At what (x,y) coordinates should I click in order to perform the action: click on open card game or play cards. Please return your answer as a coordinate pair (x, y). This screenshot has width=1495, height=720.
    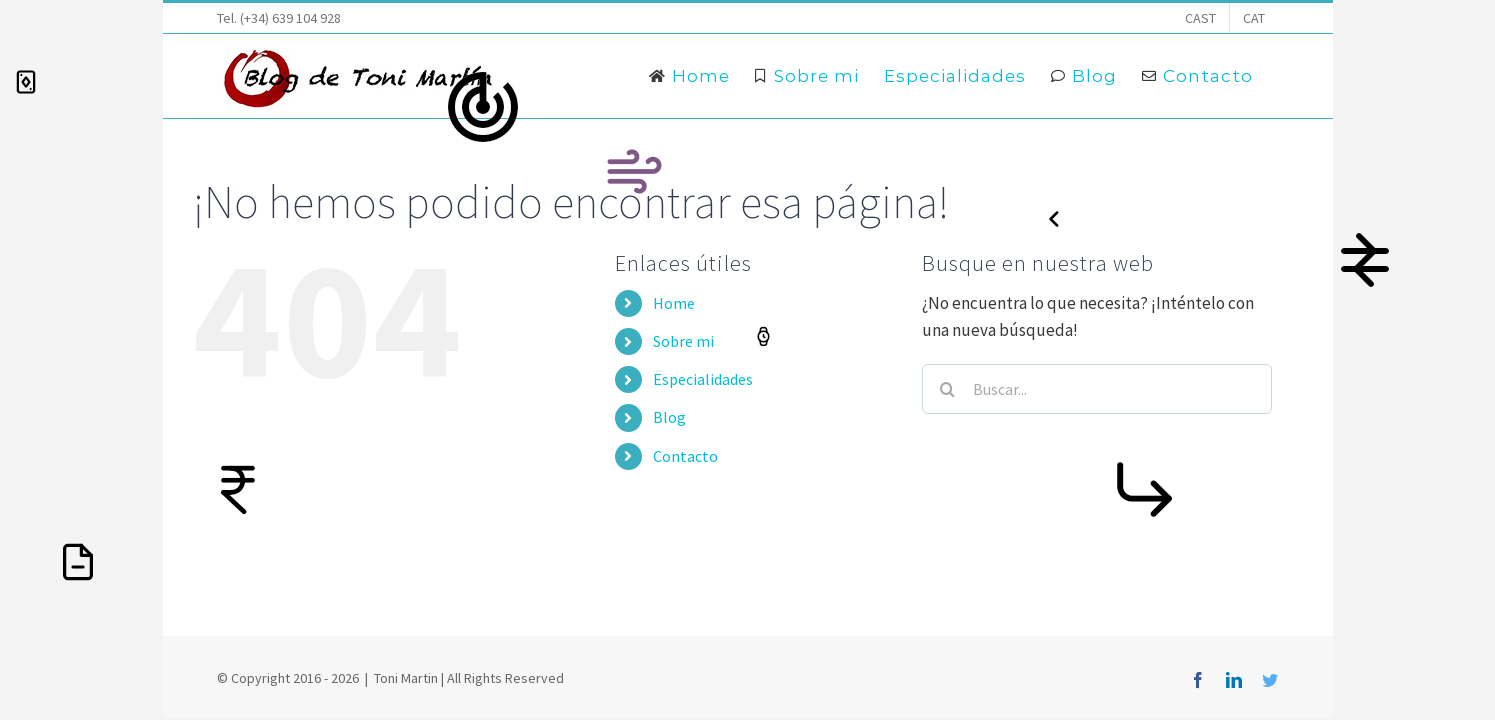
    Looking at the image, I should click on (26, 82).